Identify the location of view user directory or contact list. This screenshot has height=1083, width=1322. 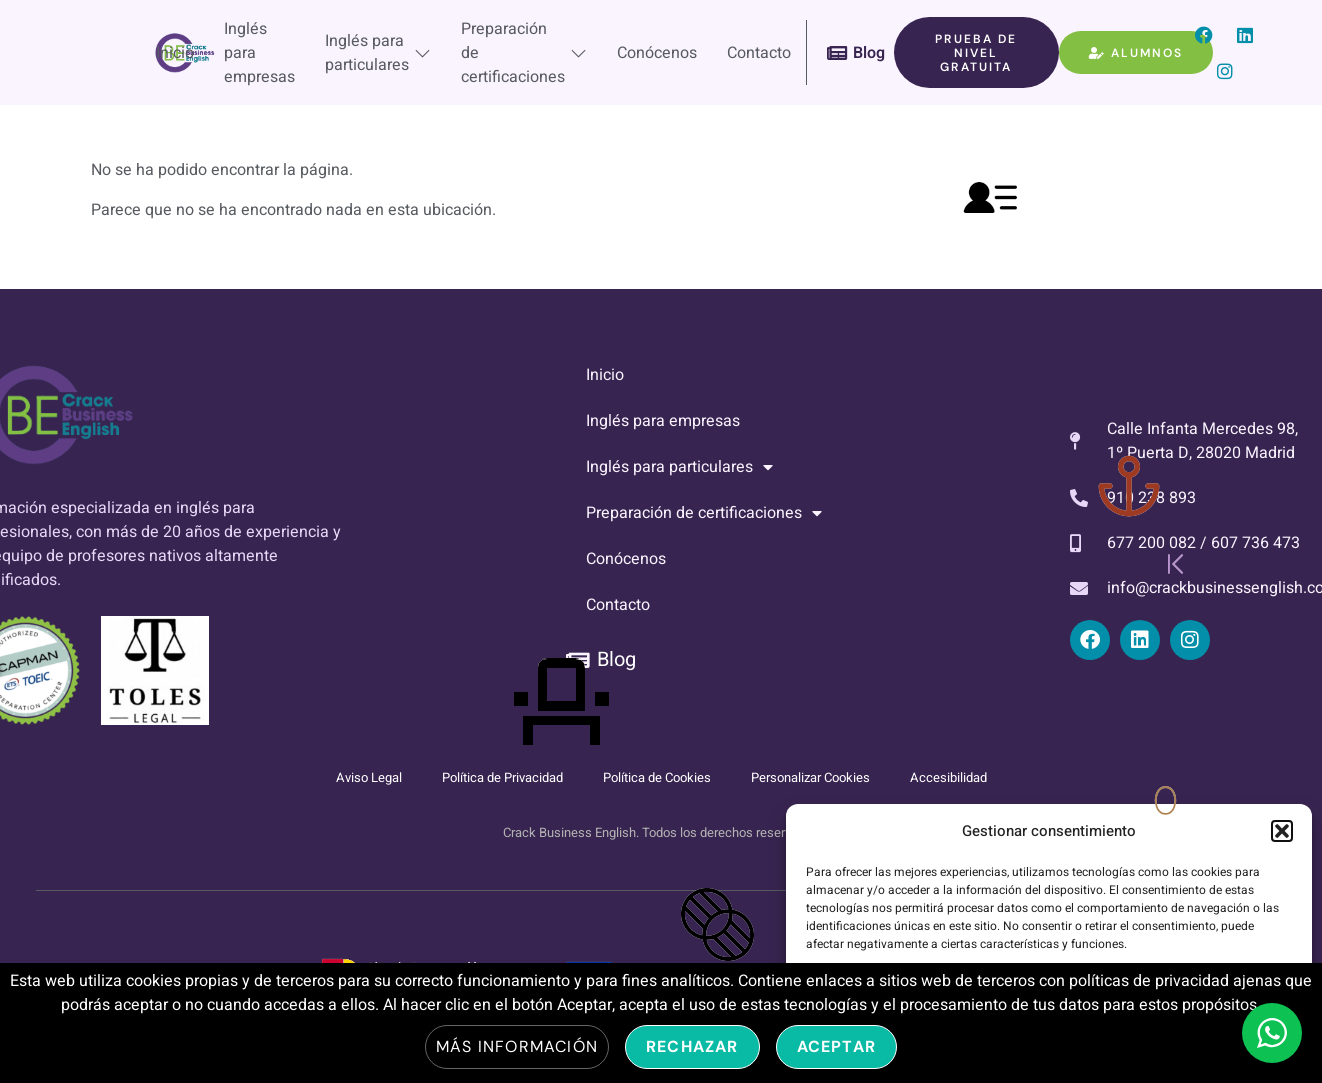
(989, 197).